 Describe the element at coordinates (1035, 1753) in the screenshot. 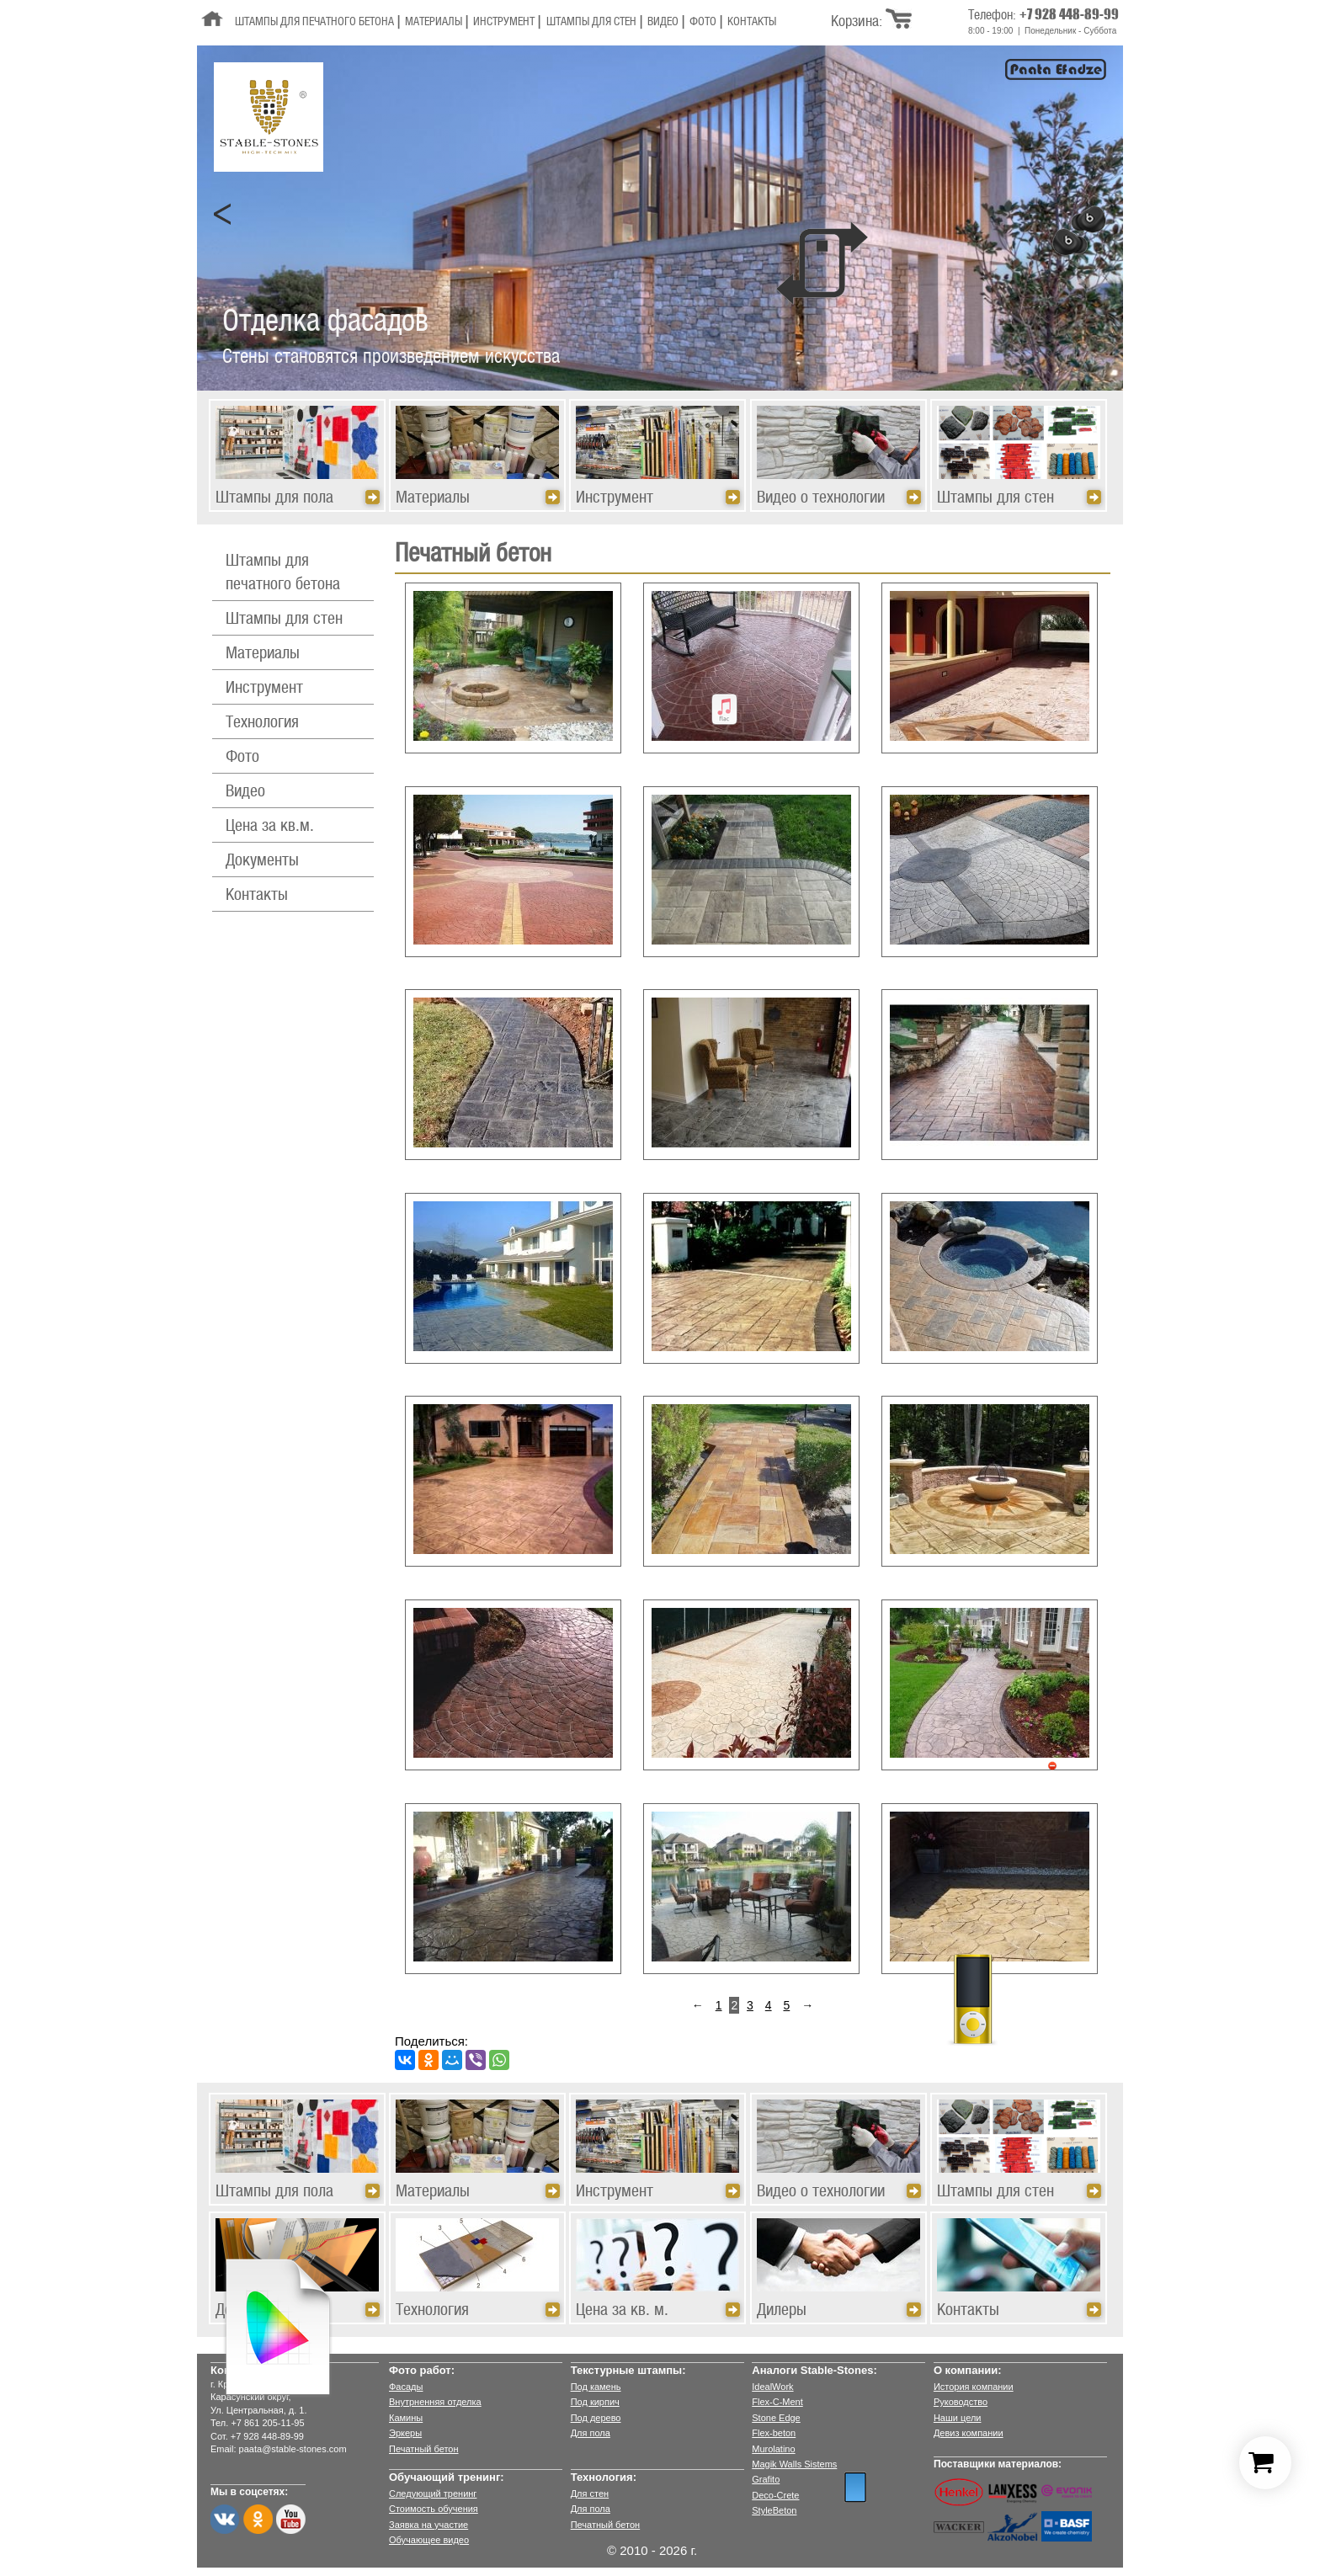

I see `indicates a private or restricted folder` at that location.